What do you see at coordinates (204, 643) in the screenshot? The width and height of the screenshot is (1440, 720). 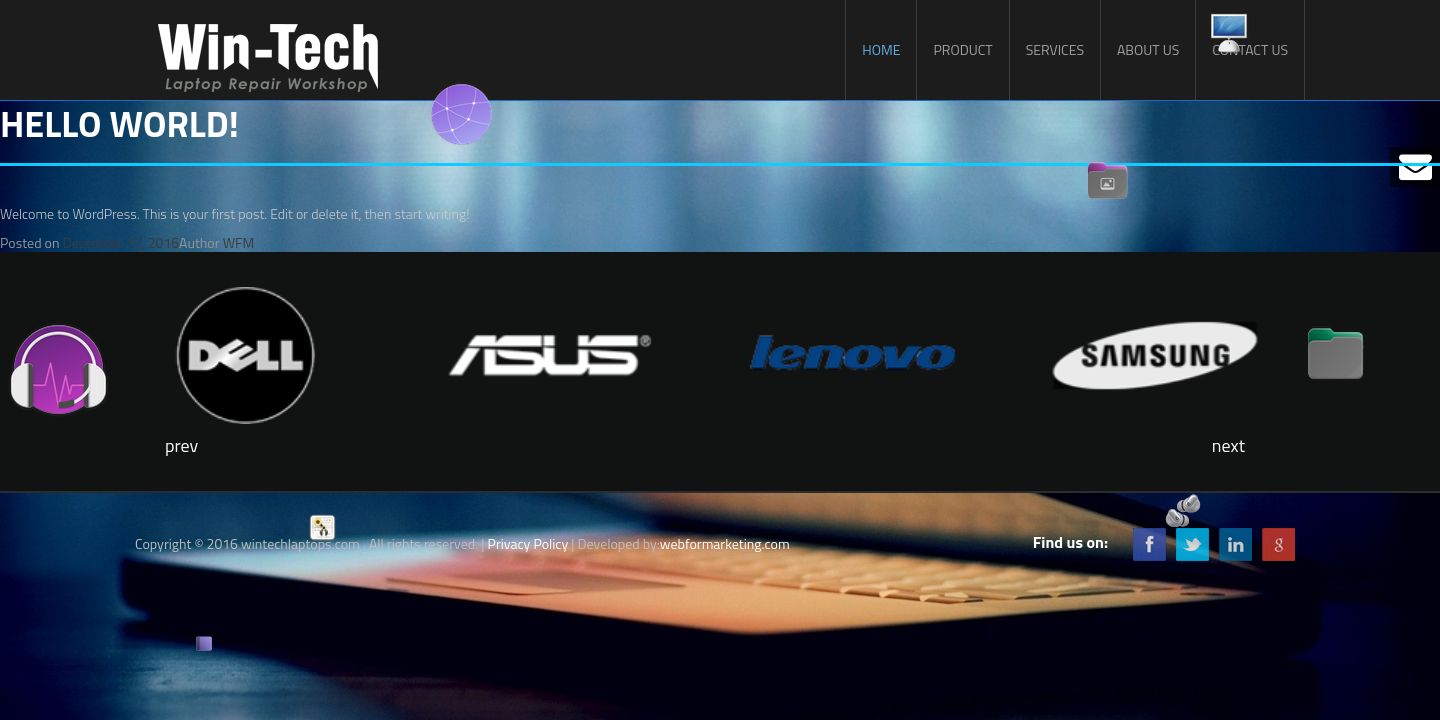 I see `access desktop folder` at bounding box center [204, 643].